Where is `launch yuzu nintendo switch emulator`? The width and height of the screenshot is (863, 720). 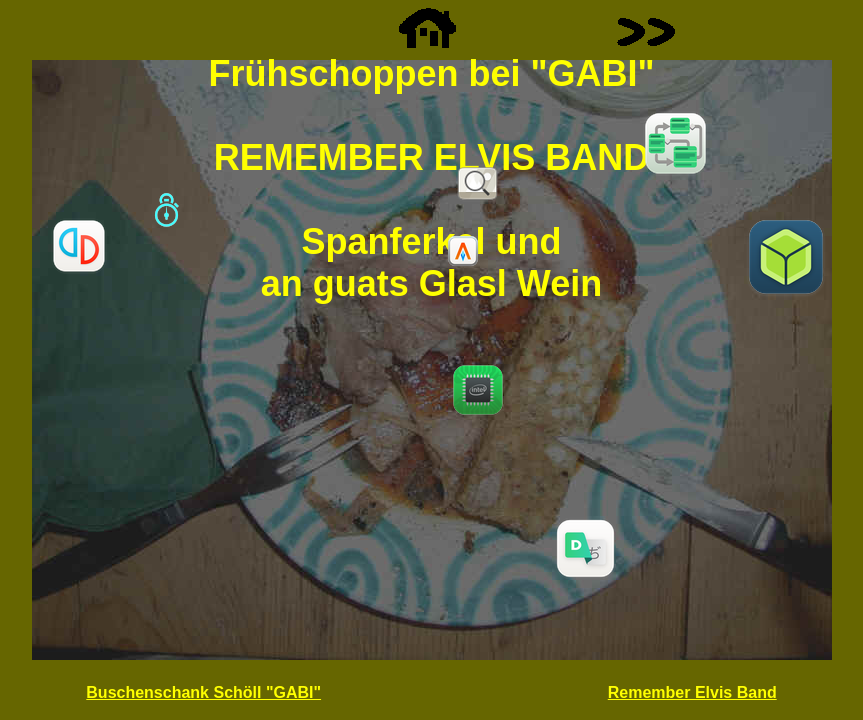 launch yuzu nintendo switch emulator is located at coordinates (79, 246).